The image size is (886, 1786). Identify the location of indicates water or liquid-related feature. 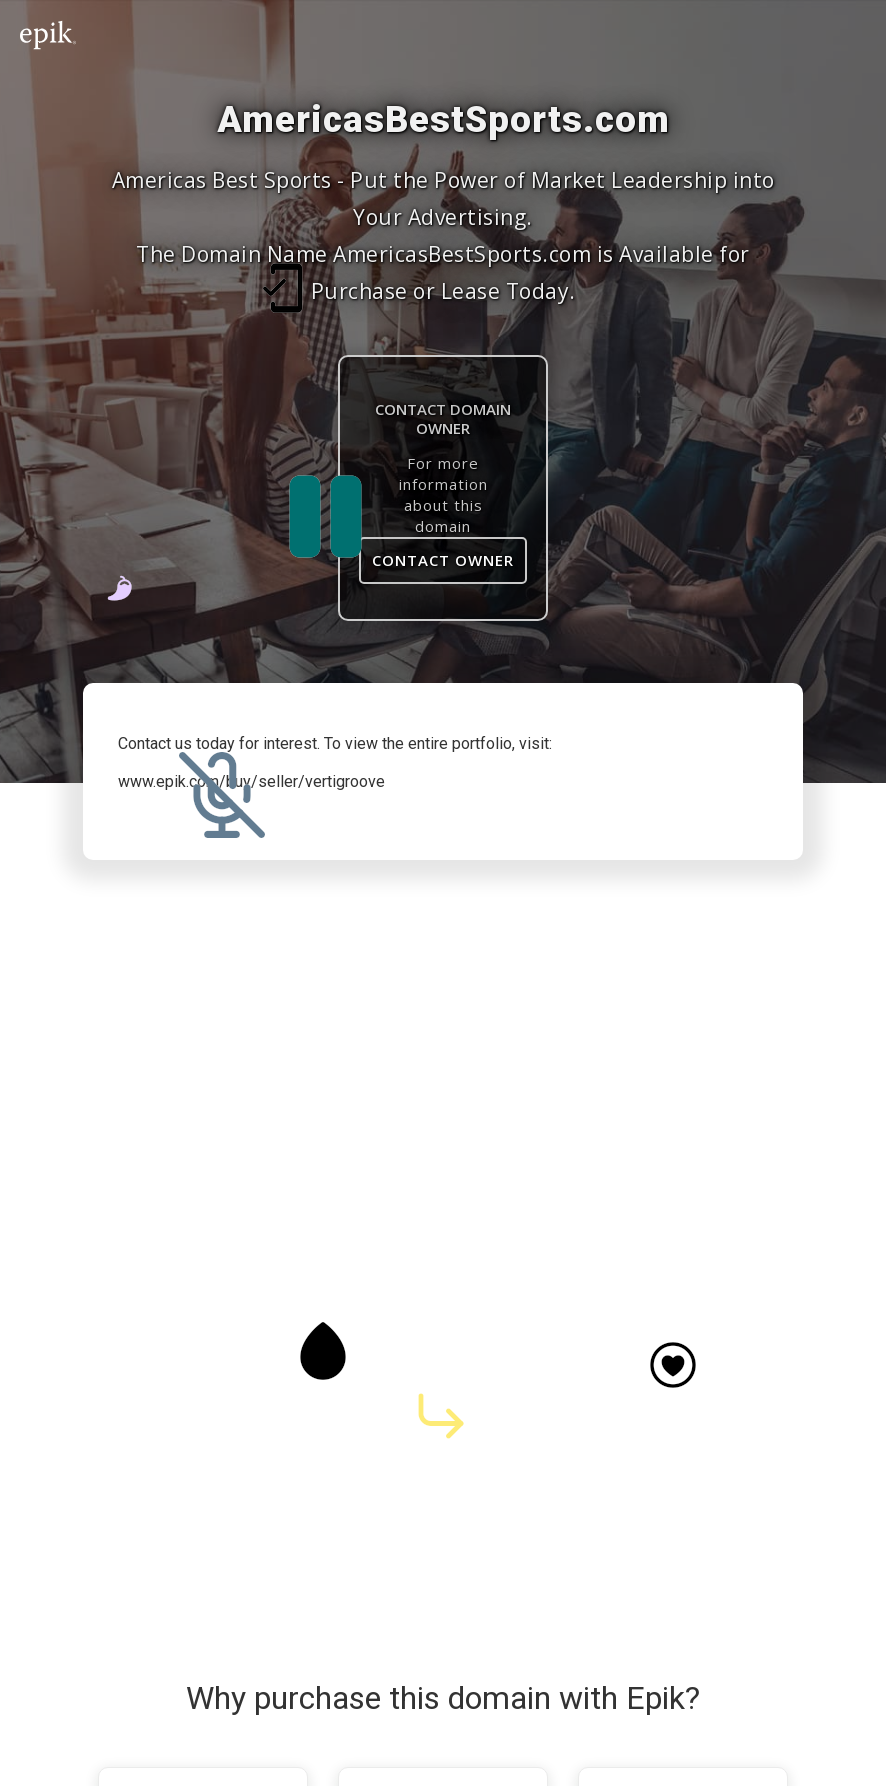
(323, 1353).